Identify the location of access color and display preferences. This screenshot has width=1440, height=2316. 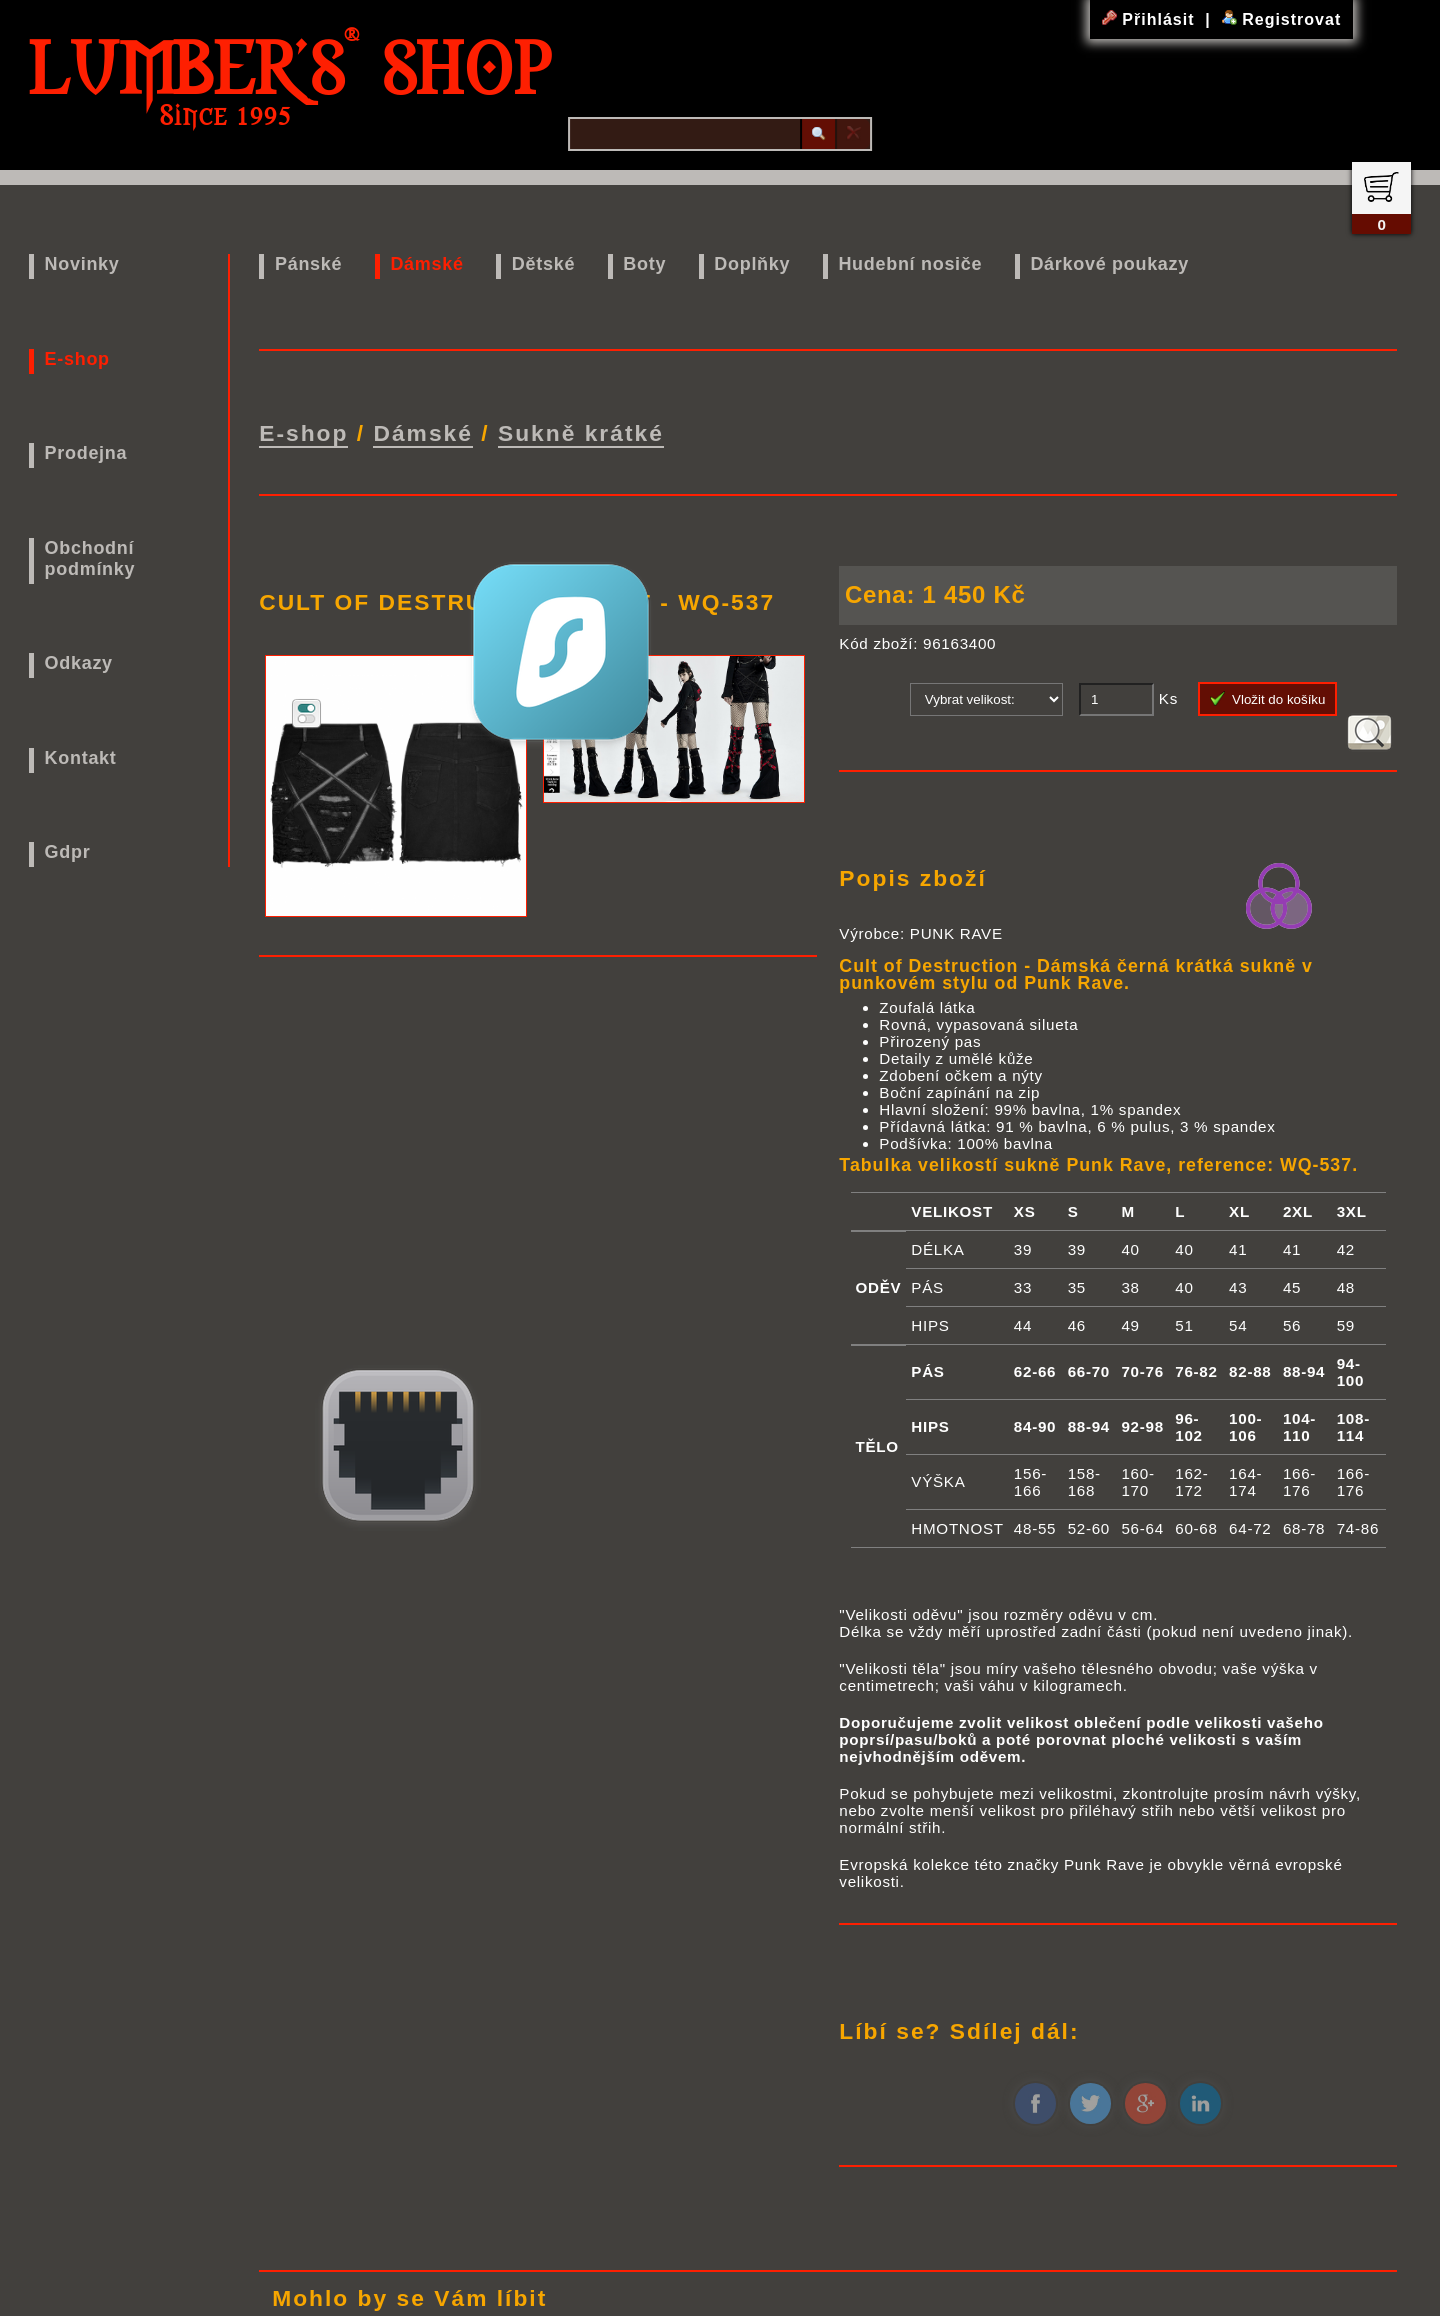
(1279, 896).